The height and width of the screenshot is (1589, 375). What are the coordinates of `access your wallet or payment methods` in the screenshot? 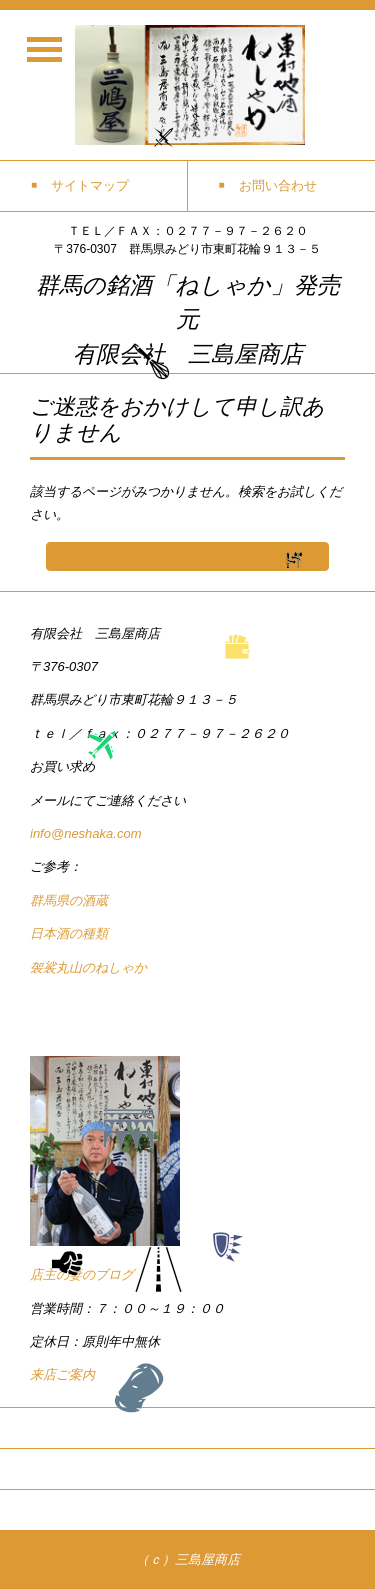 It's located at (237, 647).